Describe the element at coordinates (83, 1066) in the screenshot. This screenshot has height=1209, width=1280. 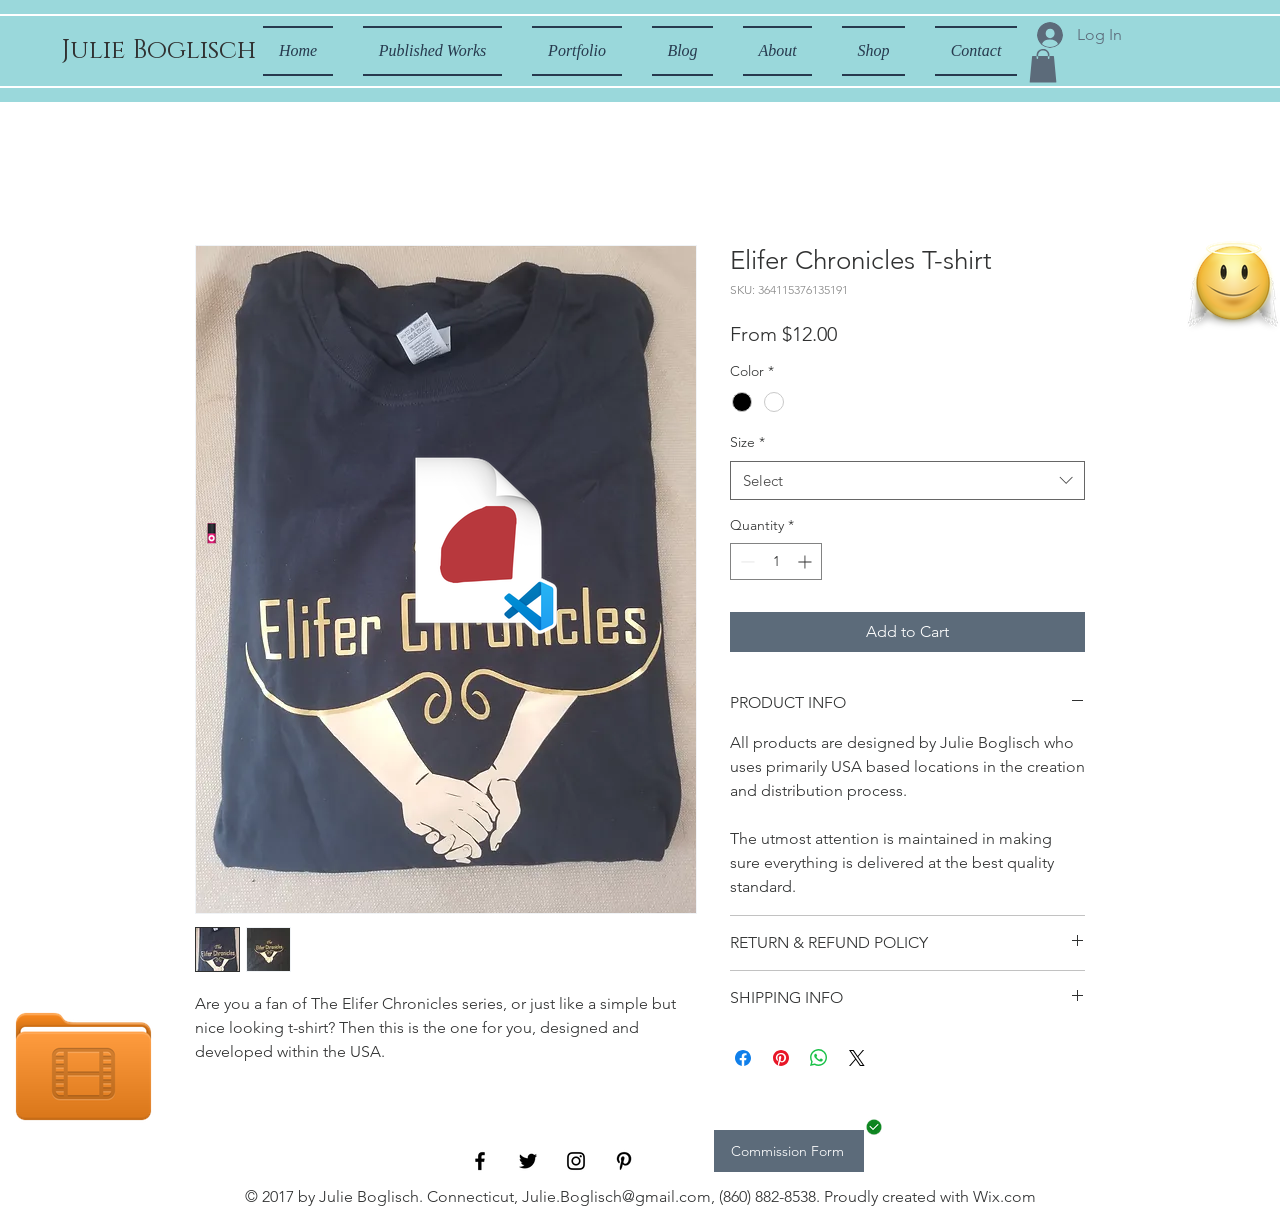
I see `open your videos folder` at that location.